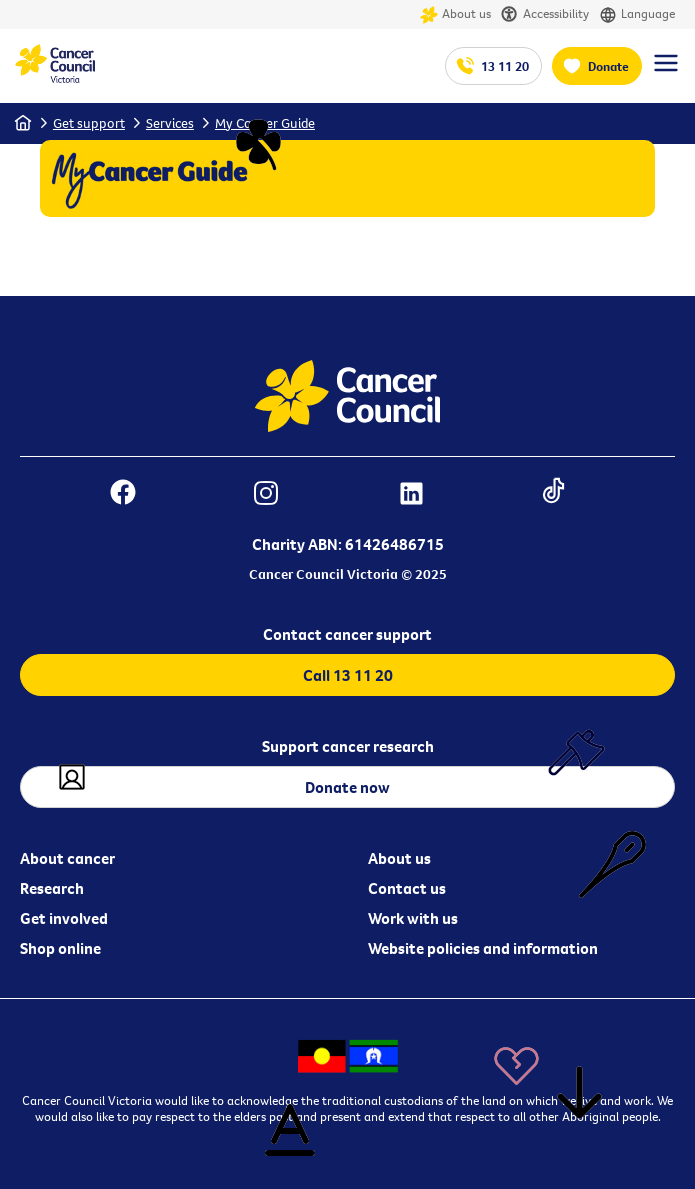 The image size is (695, 1189). I want to click on indicates a lucky or bonus reward, so click(258, 143).